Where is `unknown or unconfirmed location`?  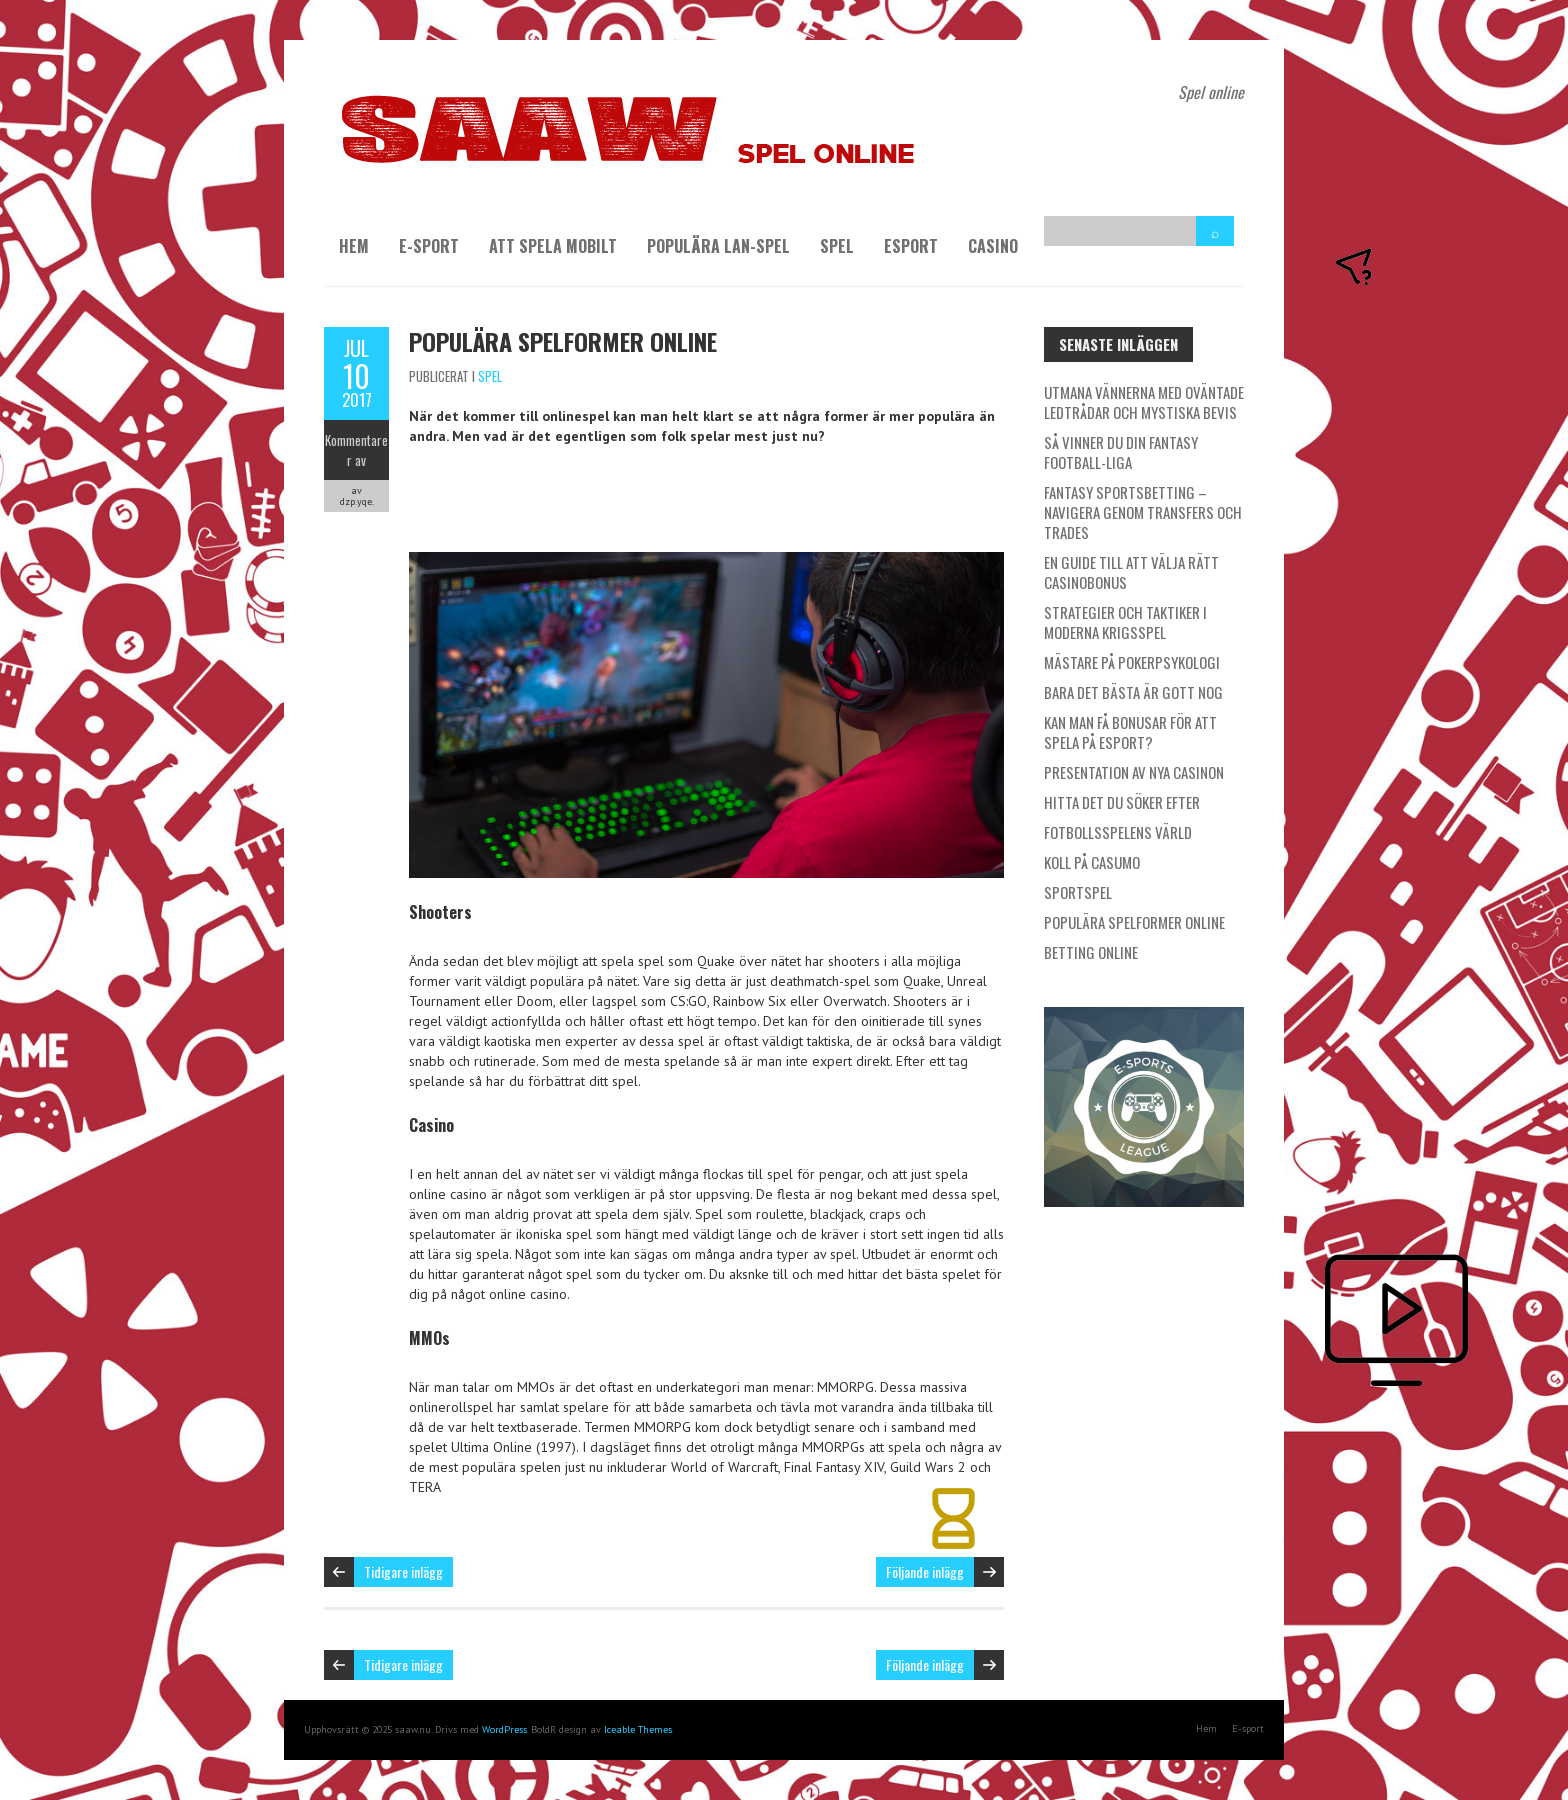 unknown or unconfirmed location is located at coordinates (1354, 266).